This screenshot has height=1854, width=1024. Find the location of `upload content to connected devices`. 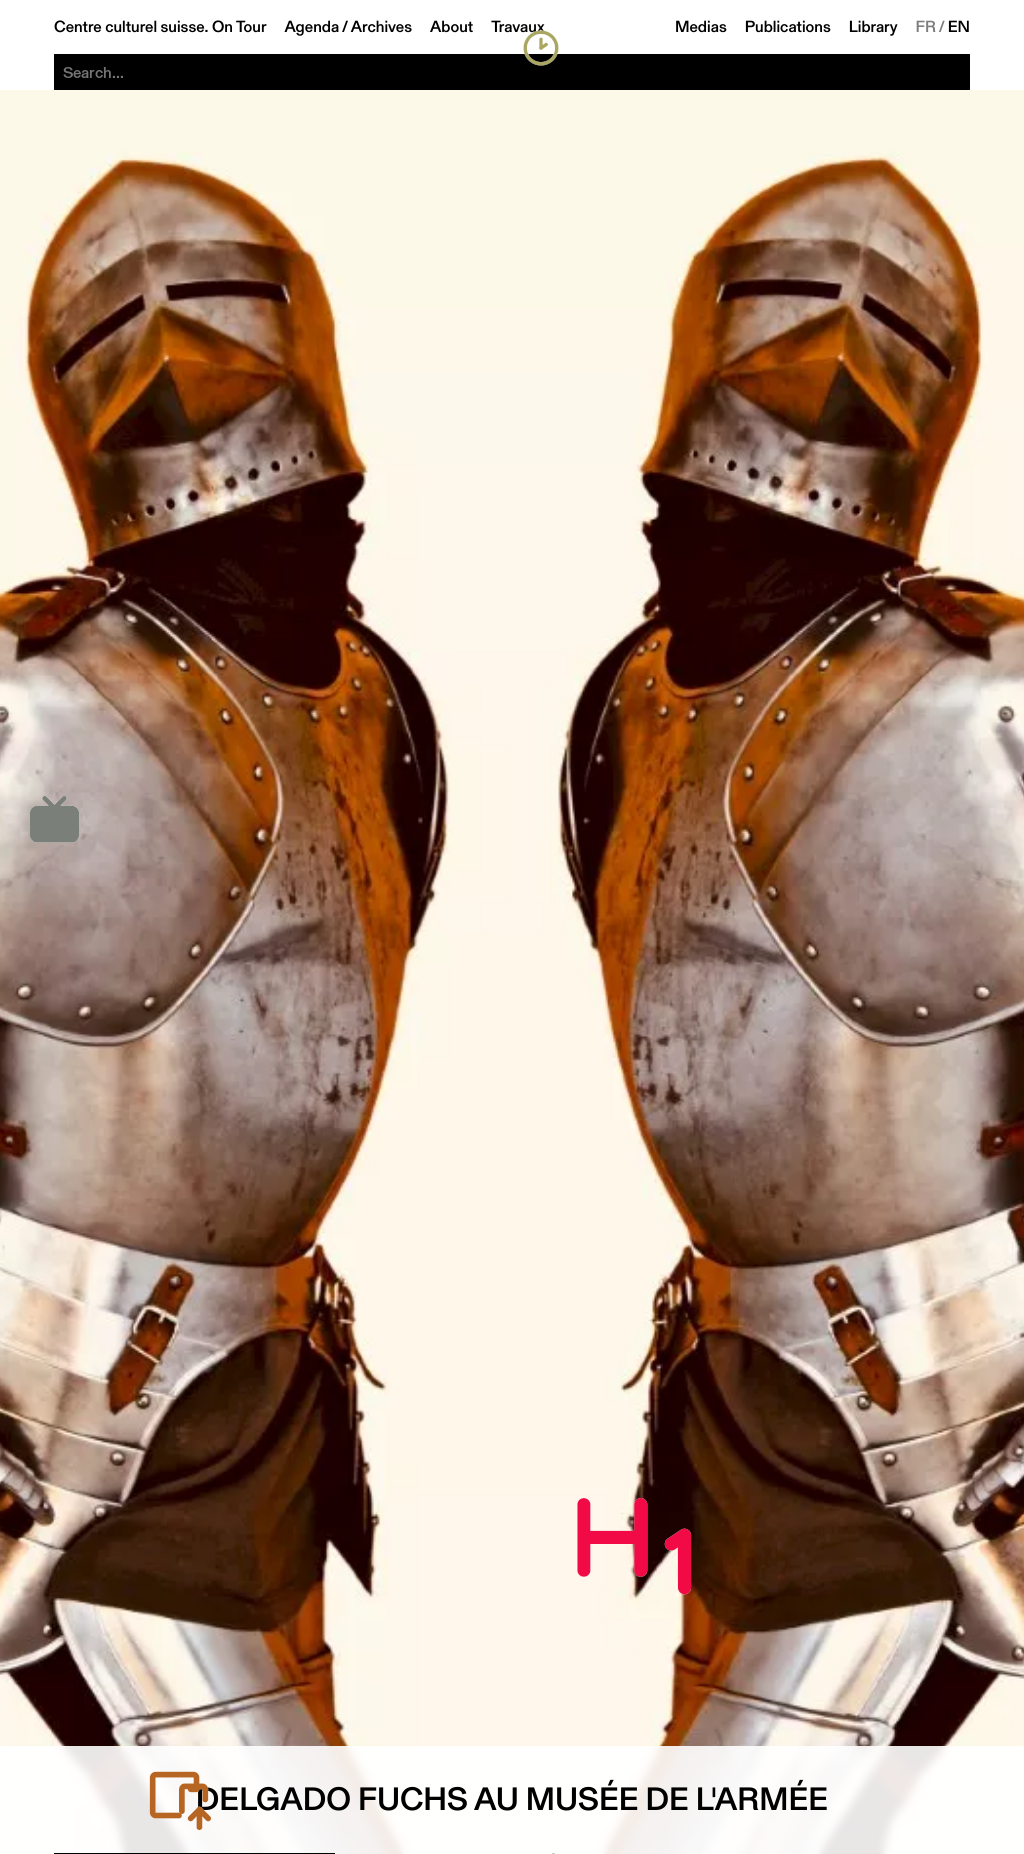

upload content to connected devices is located at coordinates (179, 1798).